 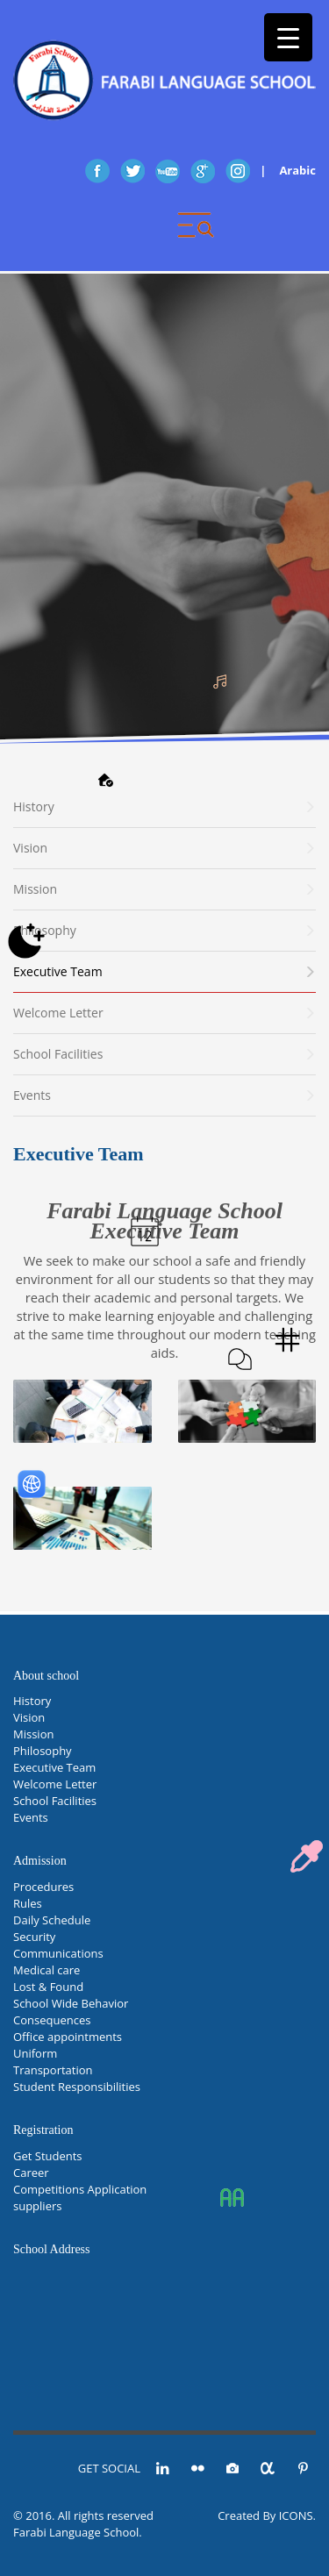 What do you see at coordinates (306, 1856) in the screenshot?
I see `pick a color from the canvas` at bounding box center [306, 1856].